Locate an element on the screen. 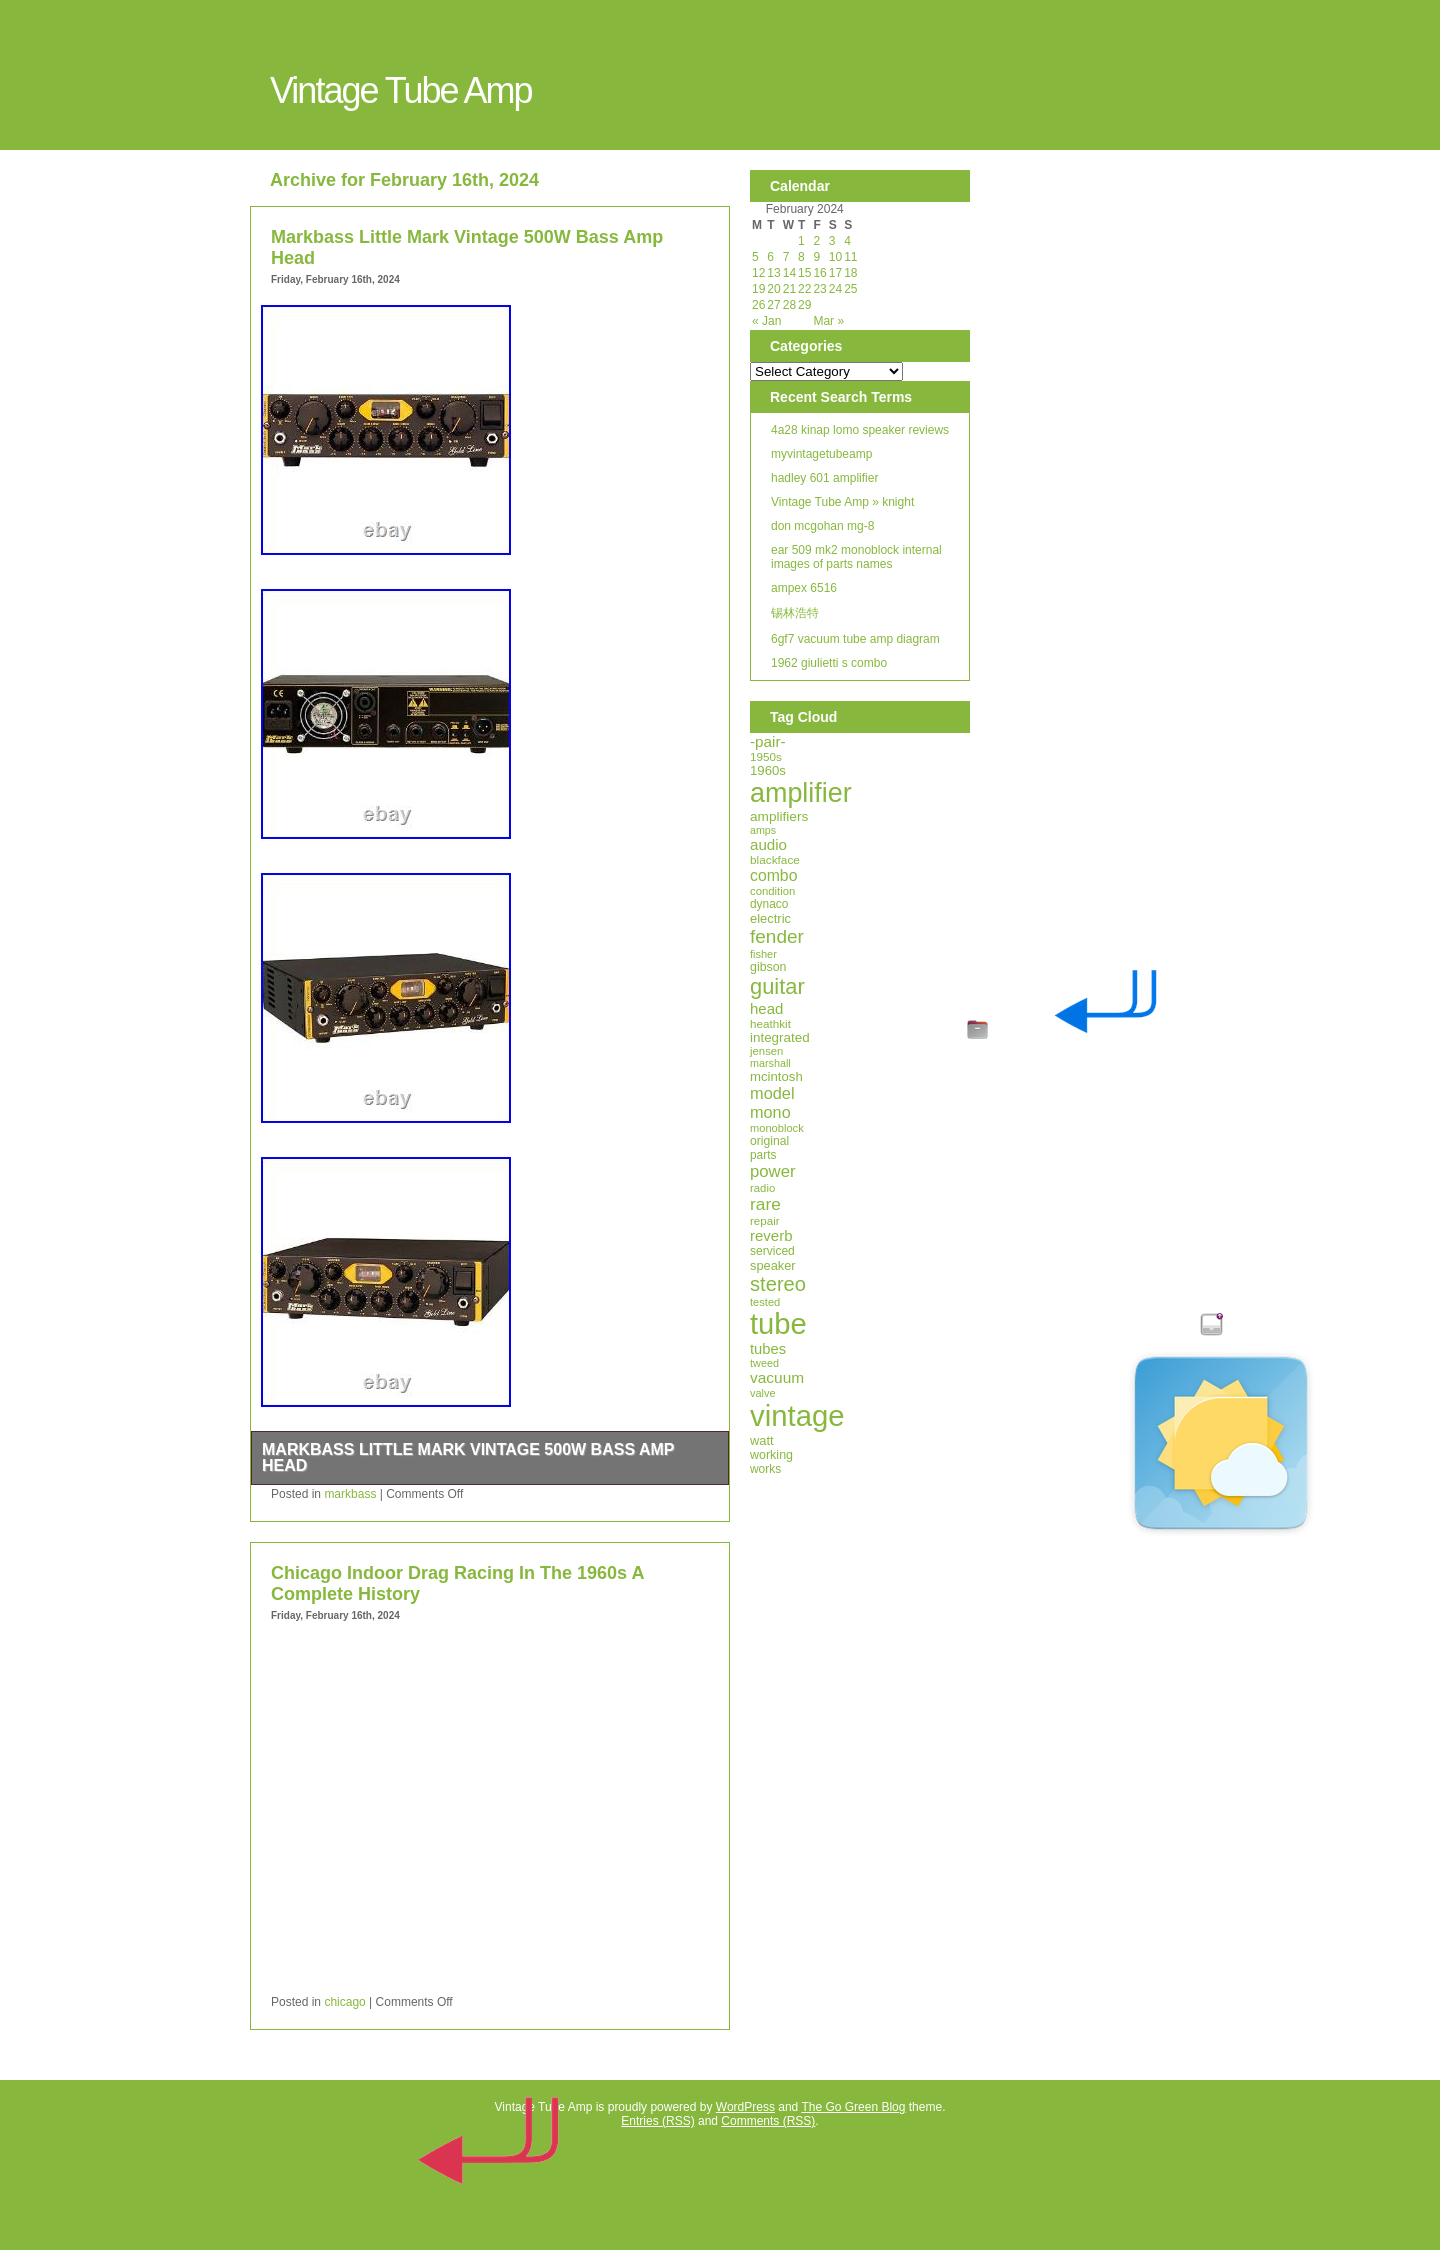 Image resolution: width=1440 pixels, height=2250 pixels. open the weather app is located at coordinates (1221, 1443).